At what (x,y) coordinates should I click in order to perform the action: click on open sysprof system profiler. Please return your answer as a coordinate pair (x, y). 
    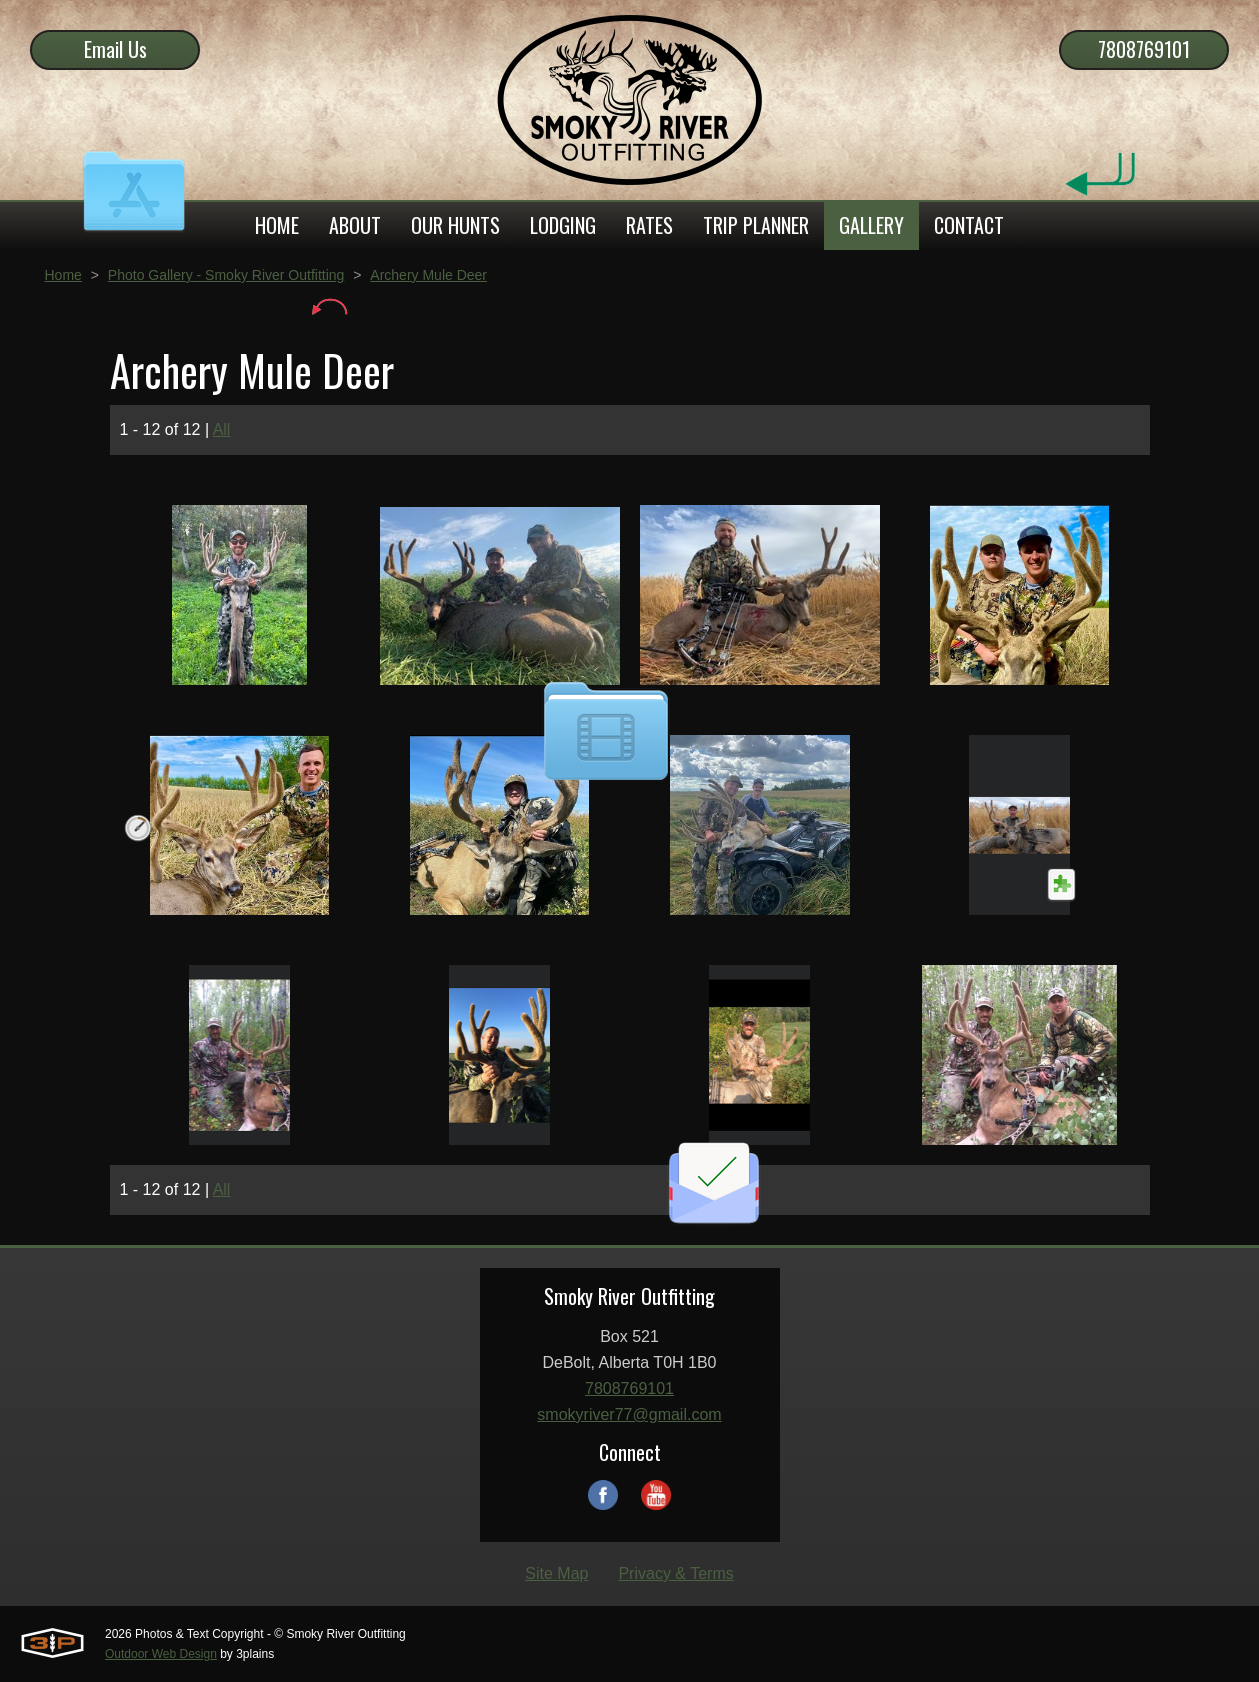
    Looking at the image, I should click on (138, 828).